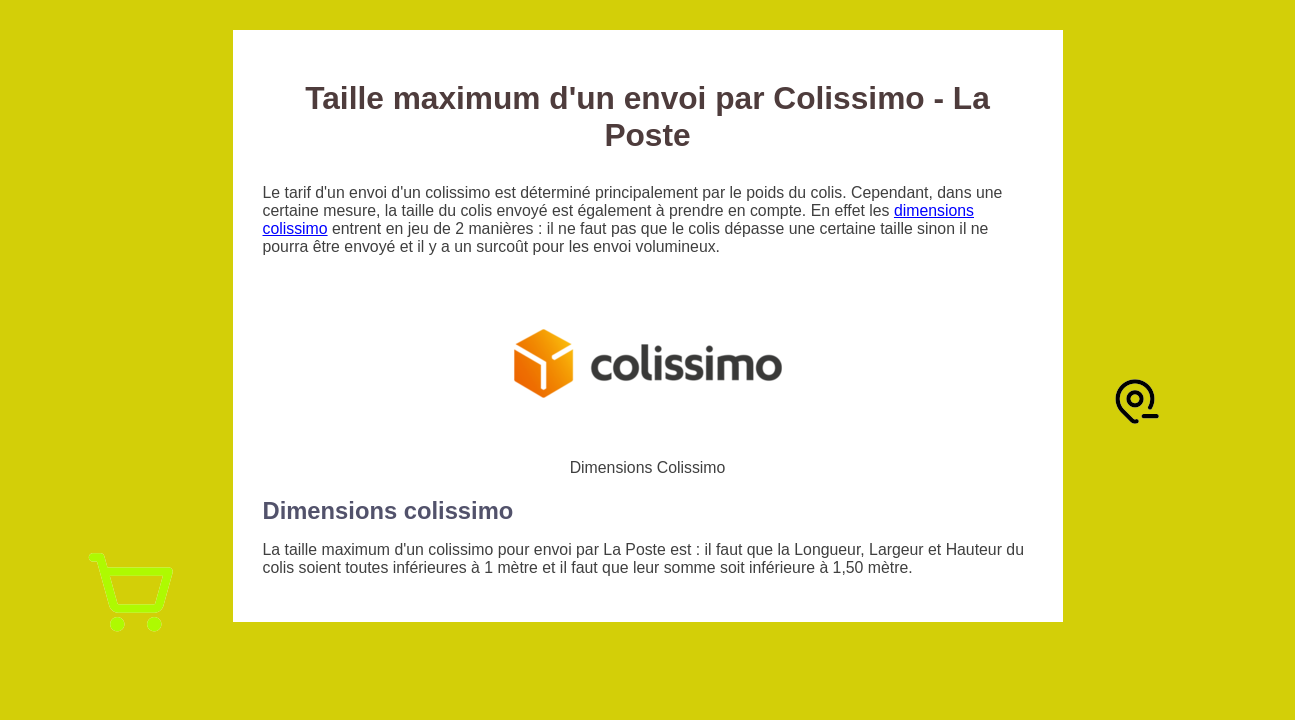 Image resolution: width=1295 pixels, height=720 pixels. What do you see at coordinates (1135, 401) in the screenshot?
I see `remove a location pin from the map` at bounding box center [1135, 401].